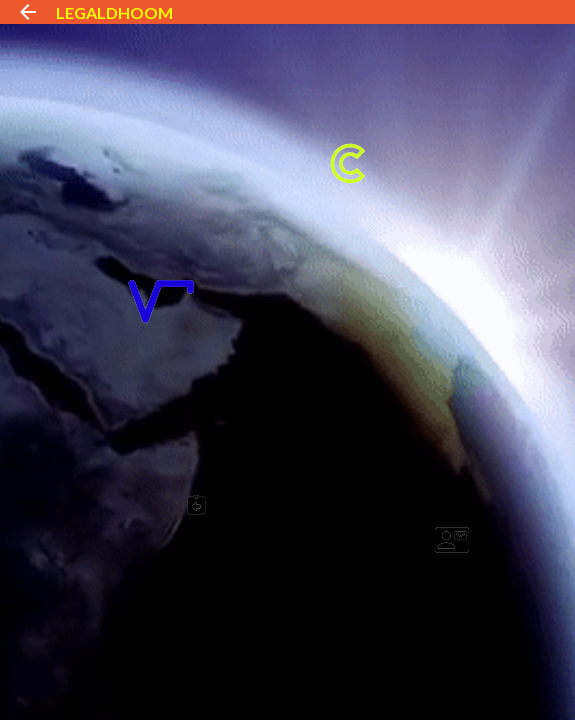 Image resolution: width=575 pixels, height=720 pixels. What do you see at coordinates (452, 540) in the screenshot?
I see `view contact email information` at bounding box center [452, 540].